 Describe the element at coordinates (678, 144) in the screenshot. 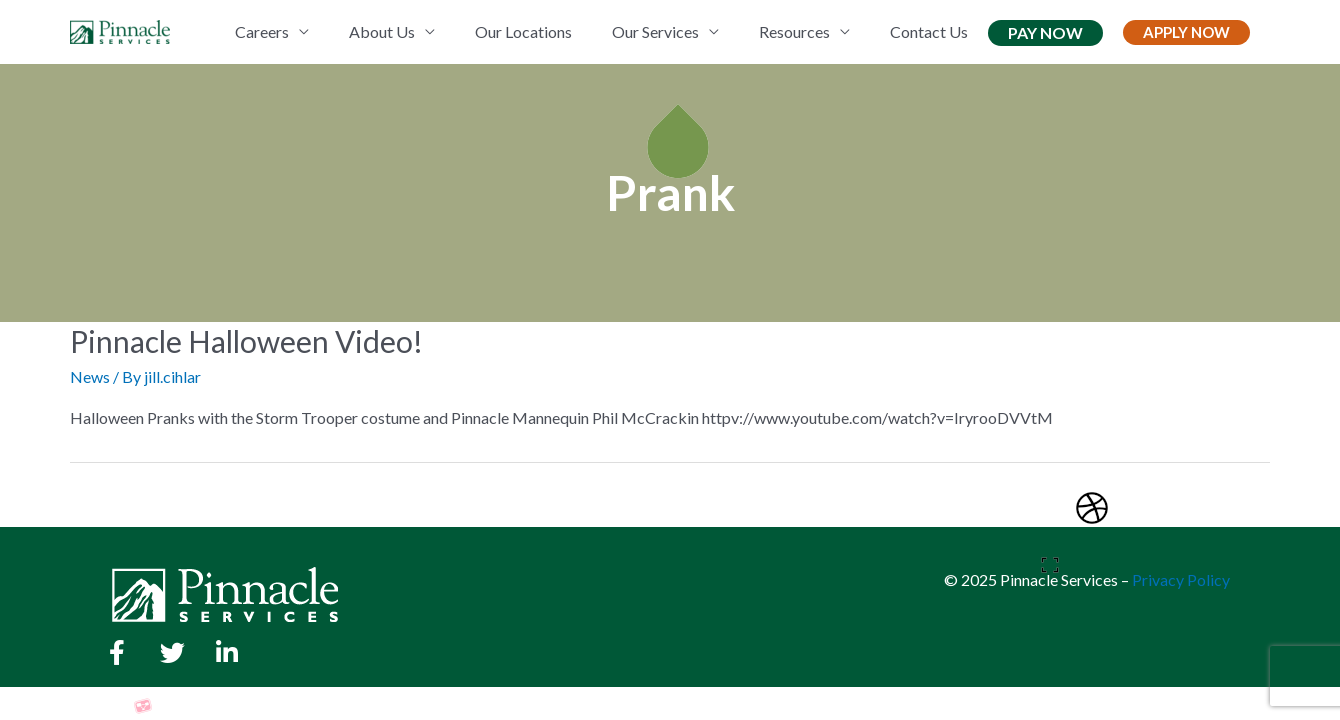

I see `select a color from a palette or color picker` at that location.